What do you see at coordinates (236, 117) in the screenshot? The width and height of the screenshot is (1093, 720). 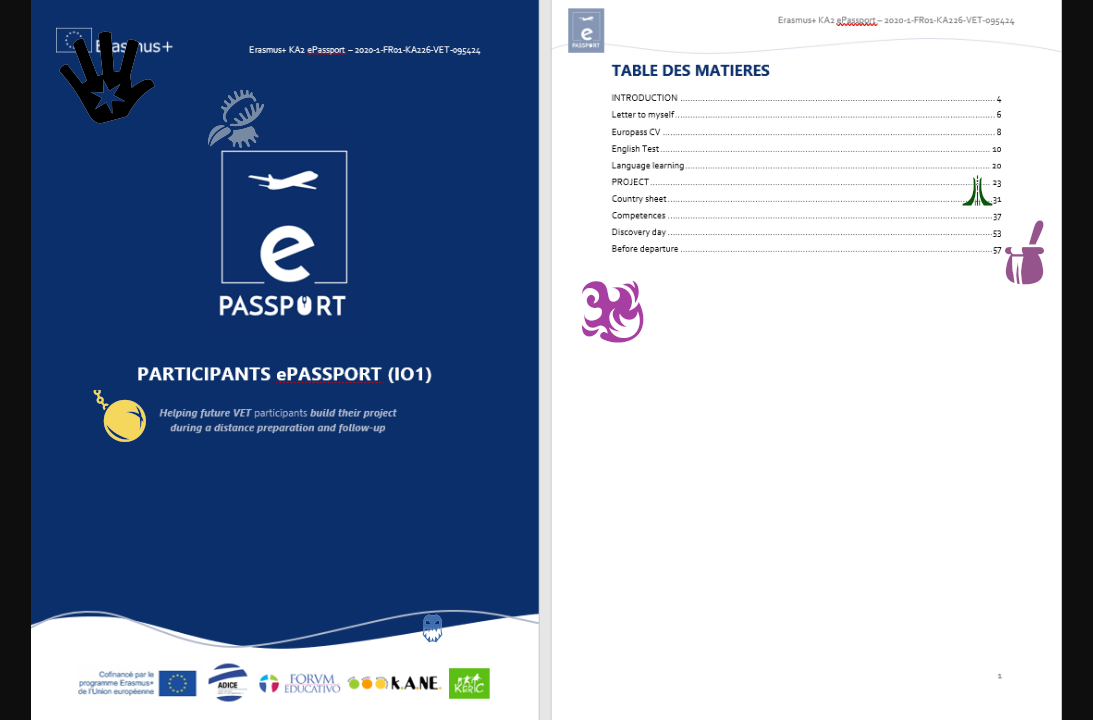 I see `venus flytrap plant icon for a nature or botany game` at bounding box center [236, 117].